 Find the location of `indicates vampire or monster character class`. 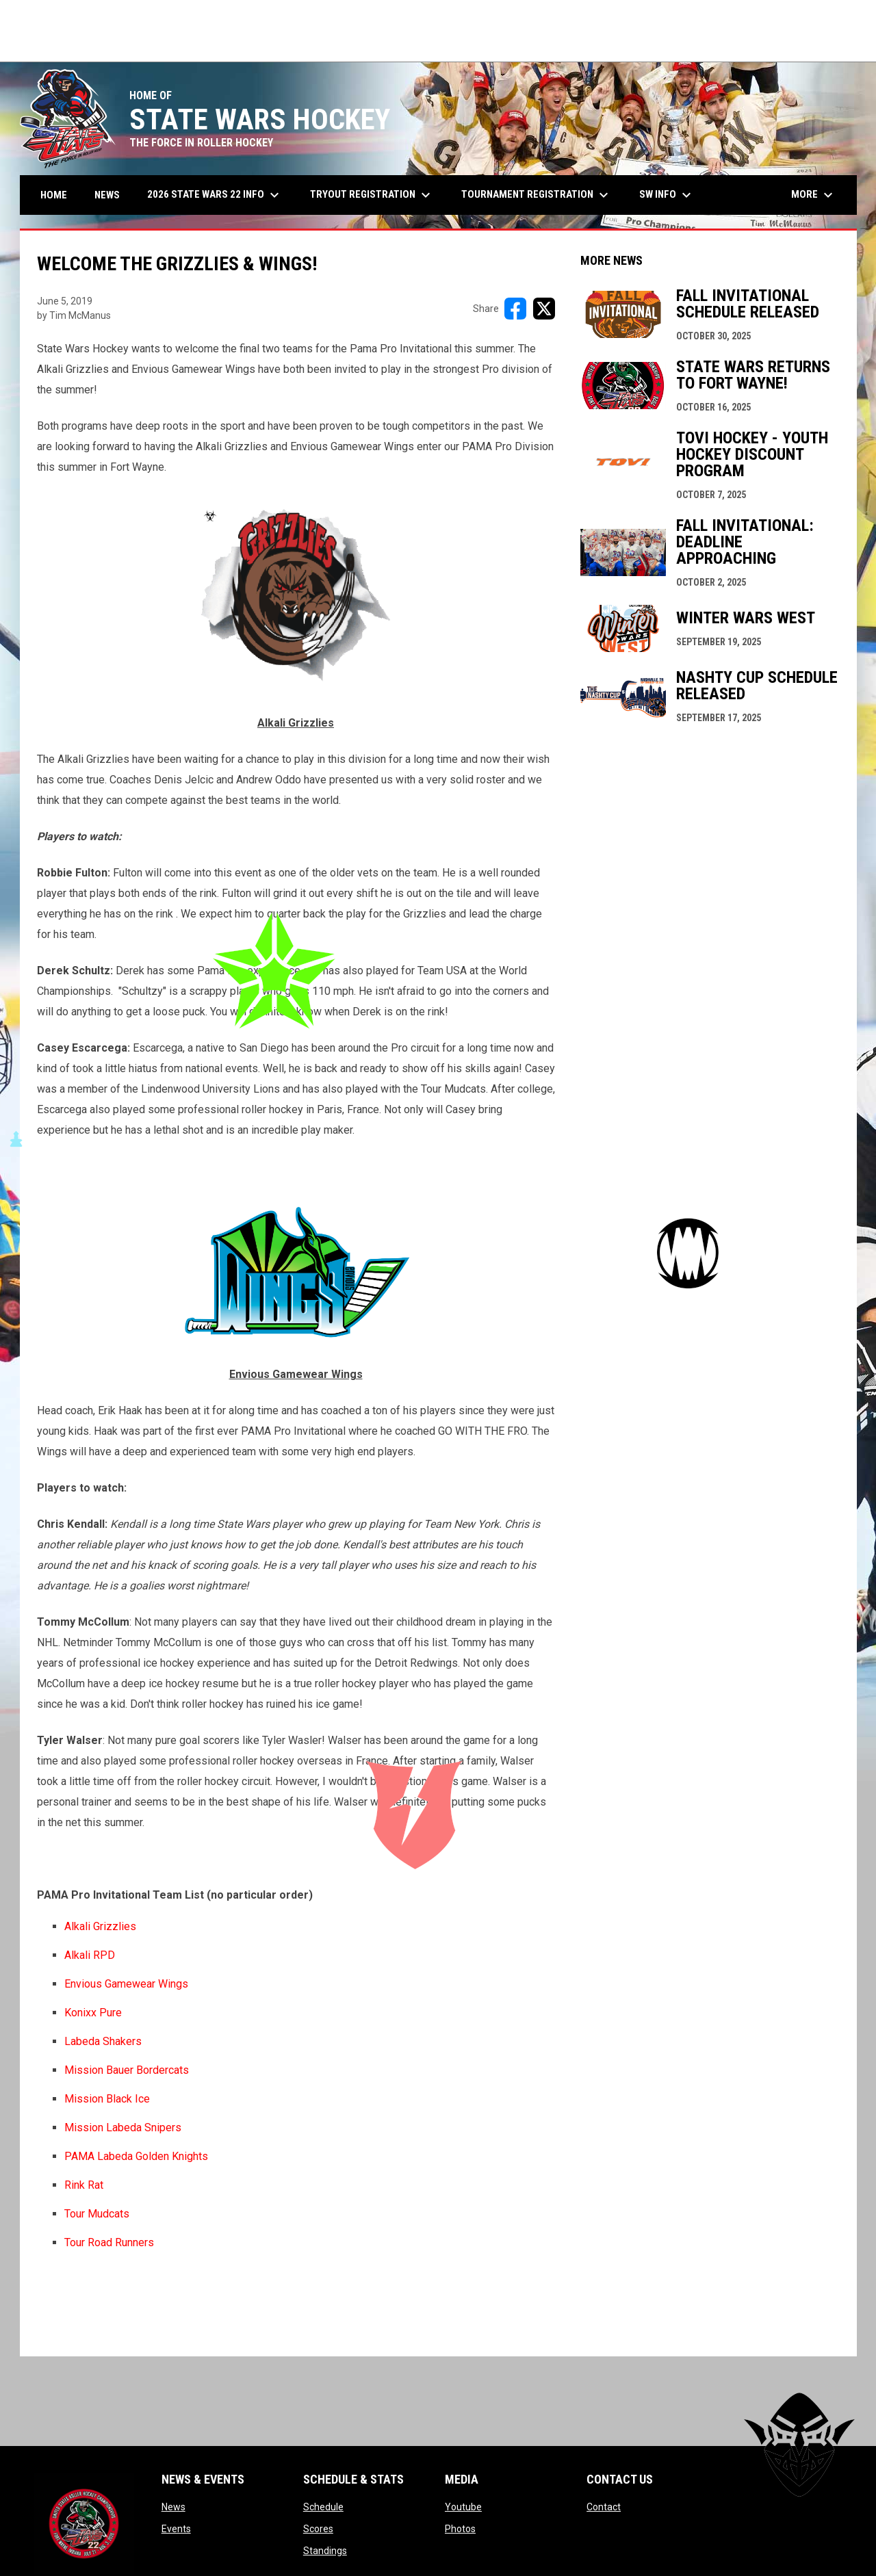

indicates vampire or monster character class is located at coordinates (687, 1253).